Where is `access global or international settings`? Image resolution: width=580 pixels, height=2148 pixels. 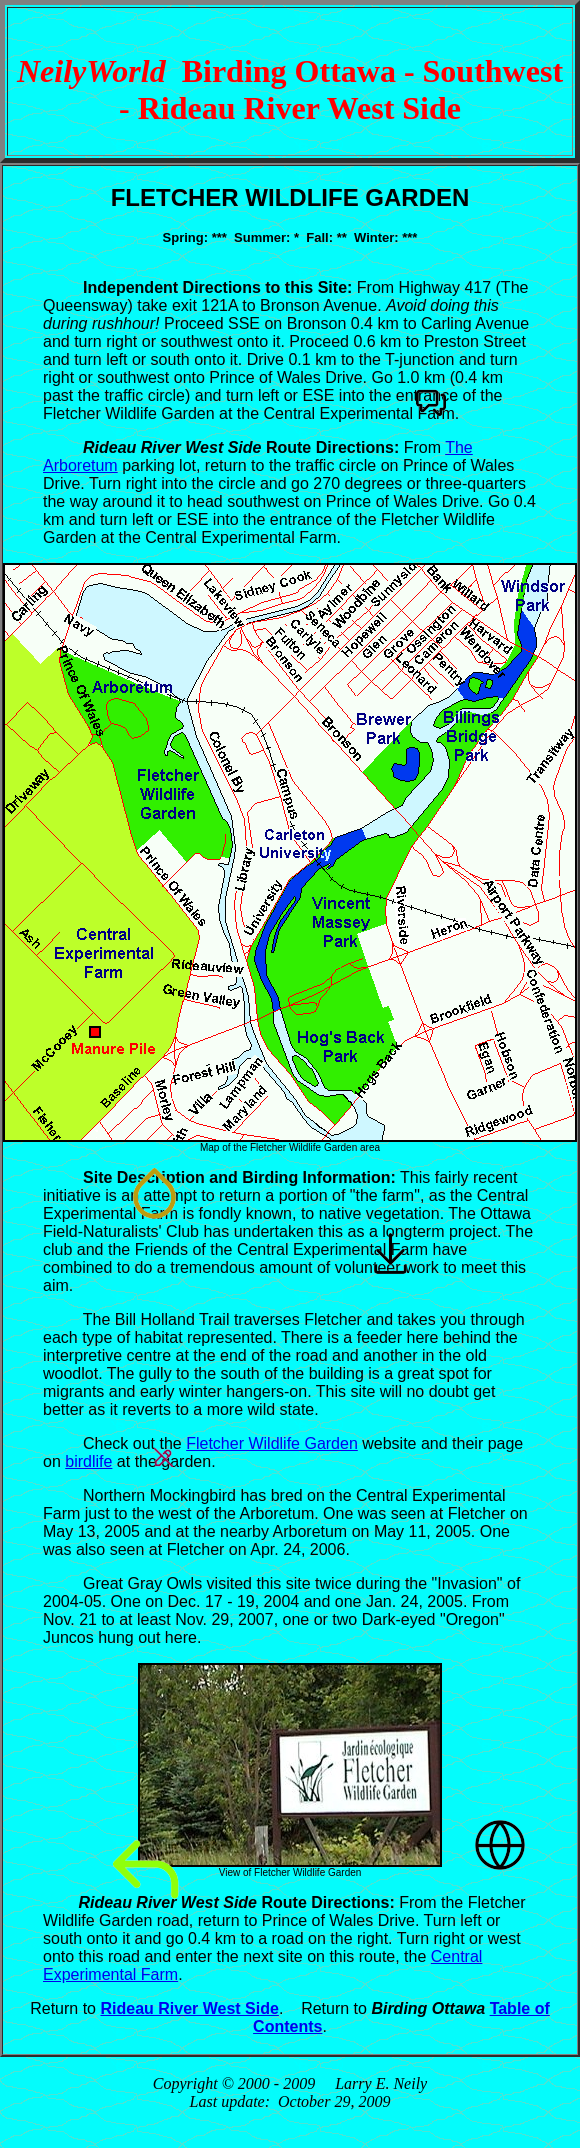
access global or international settings is located at coordinates (500, 1845).